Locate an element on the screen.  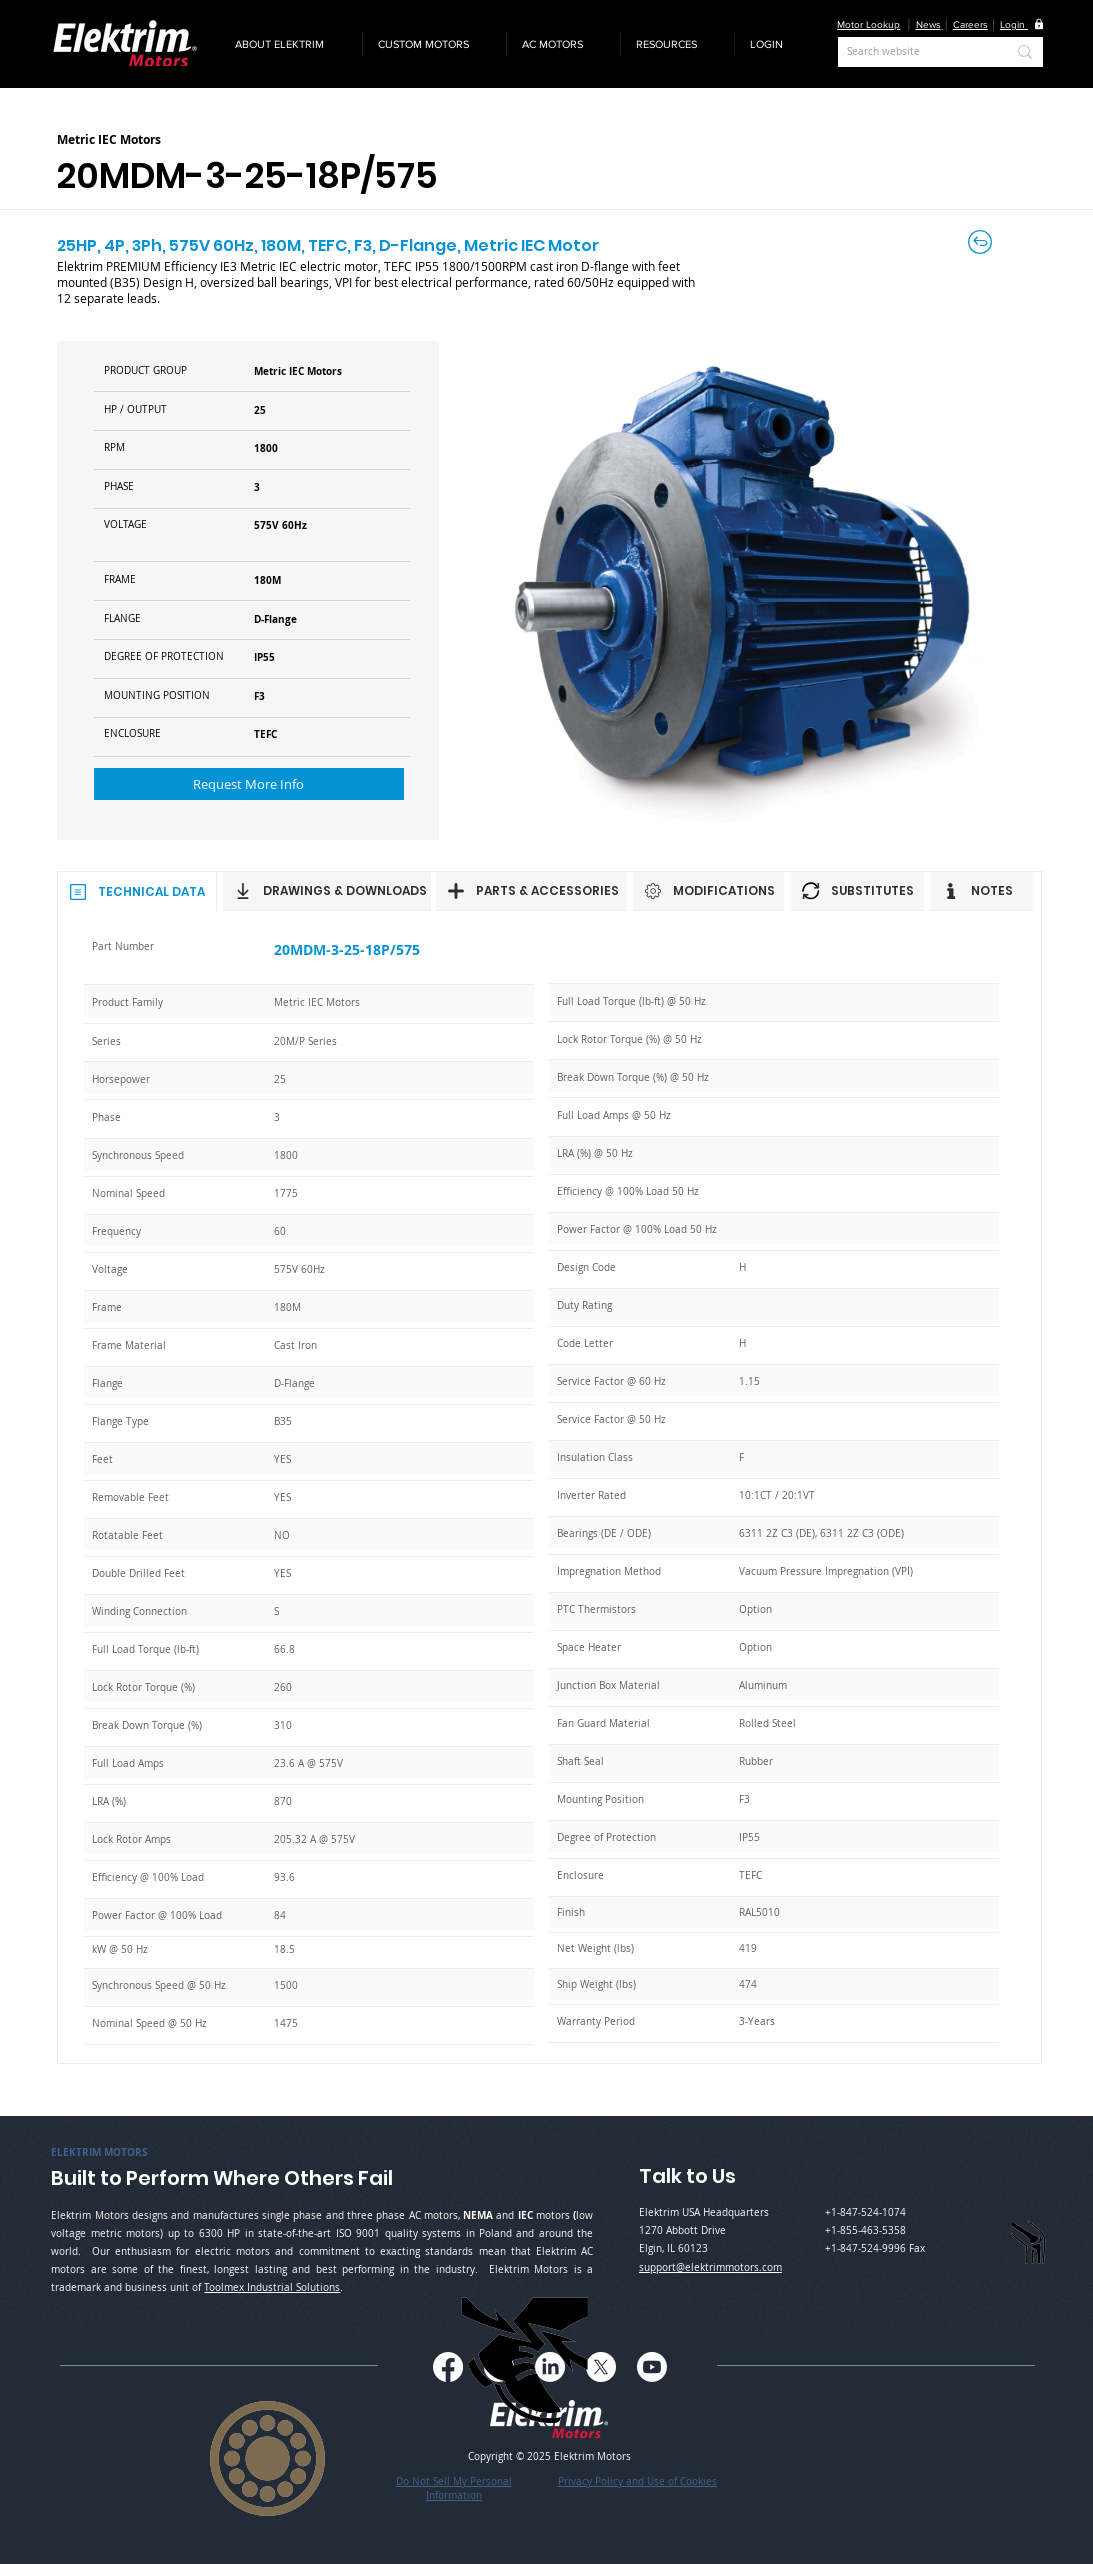
indicates a trip hazard or stumble is located at coordinates (525, 2360).